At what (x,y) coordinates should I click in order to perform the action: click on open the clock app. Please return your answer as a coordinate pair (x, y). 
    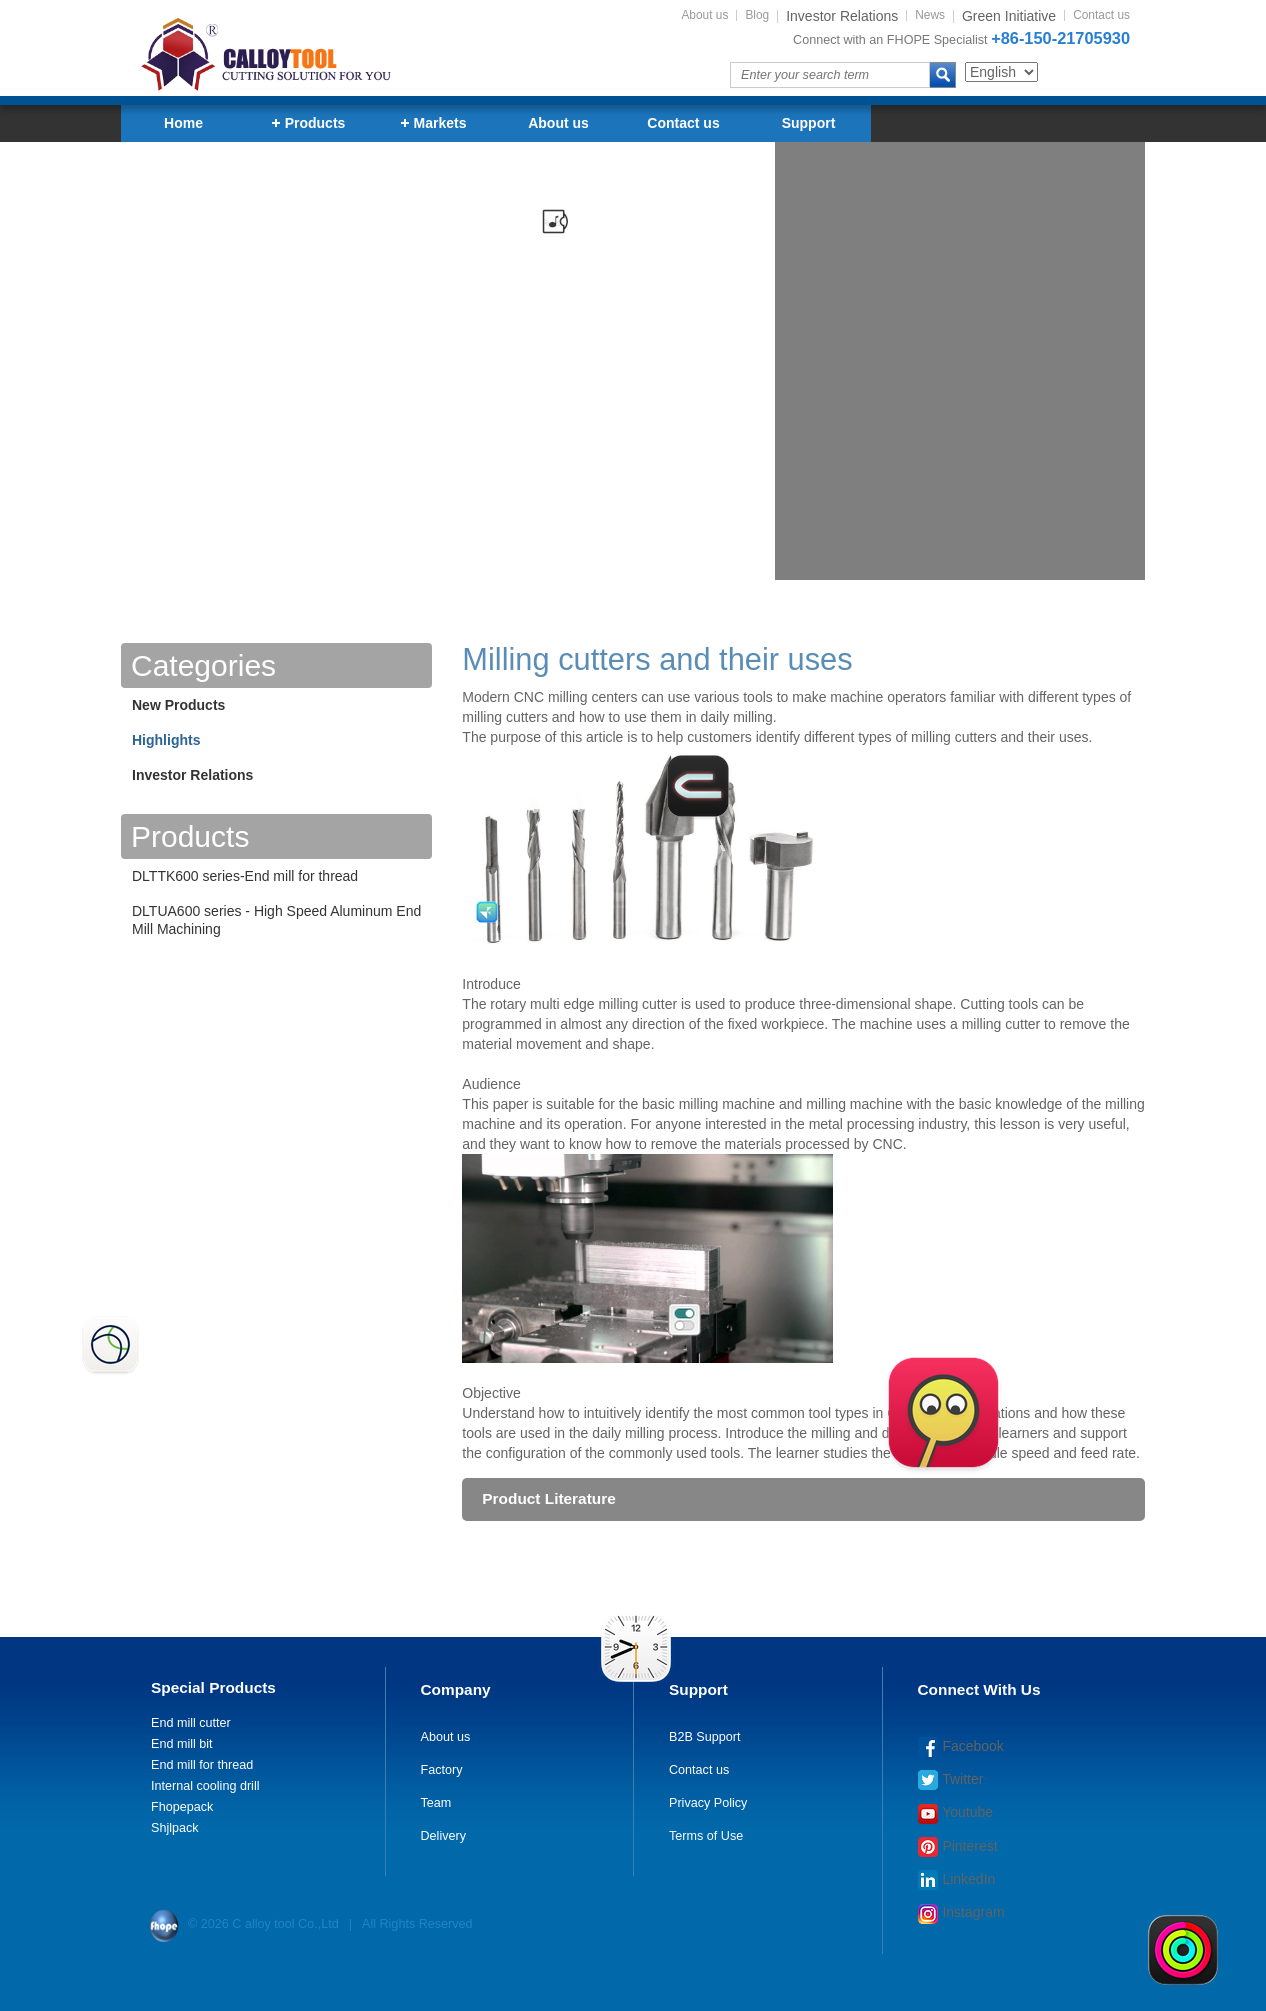
    Looking at the image, I should click on (636, 1647).